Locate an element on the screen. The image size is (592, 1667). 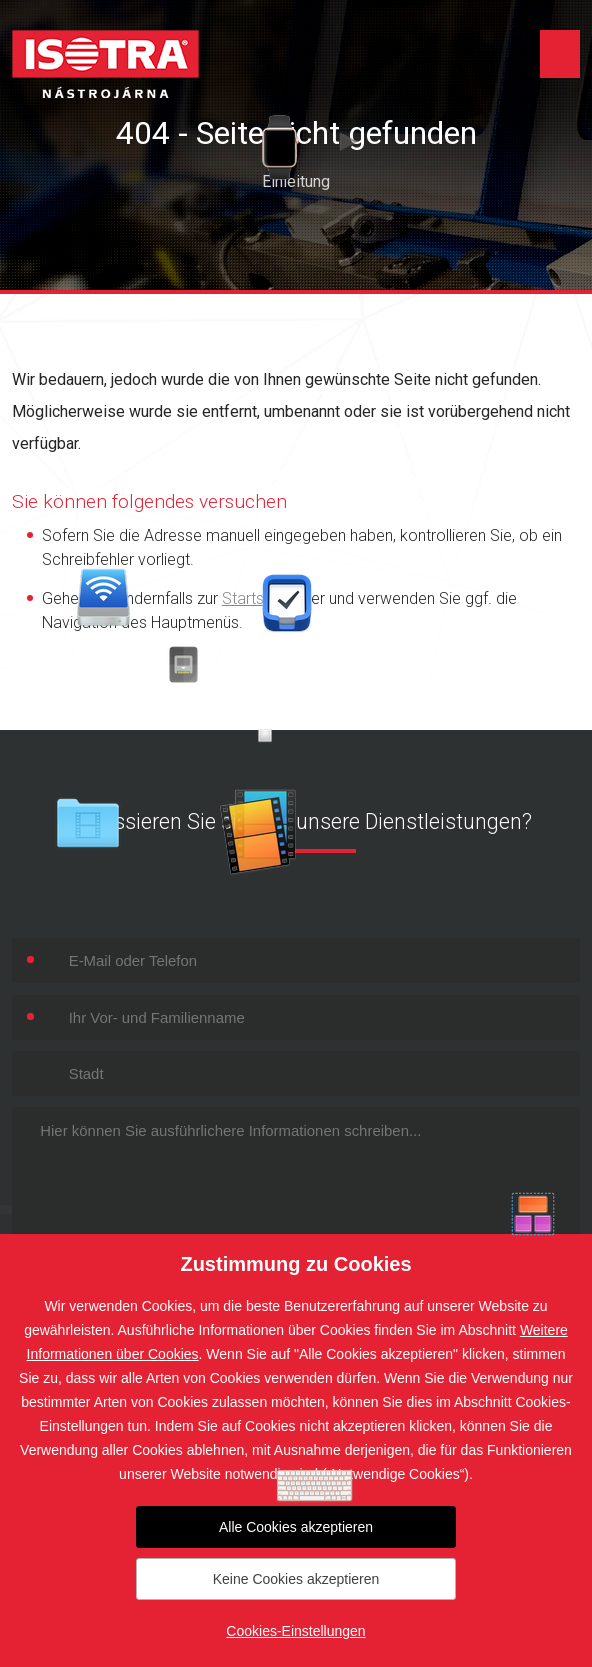
select all items in the current view is located at coordinates (533, 1214).